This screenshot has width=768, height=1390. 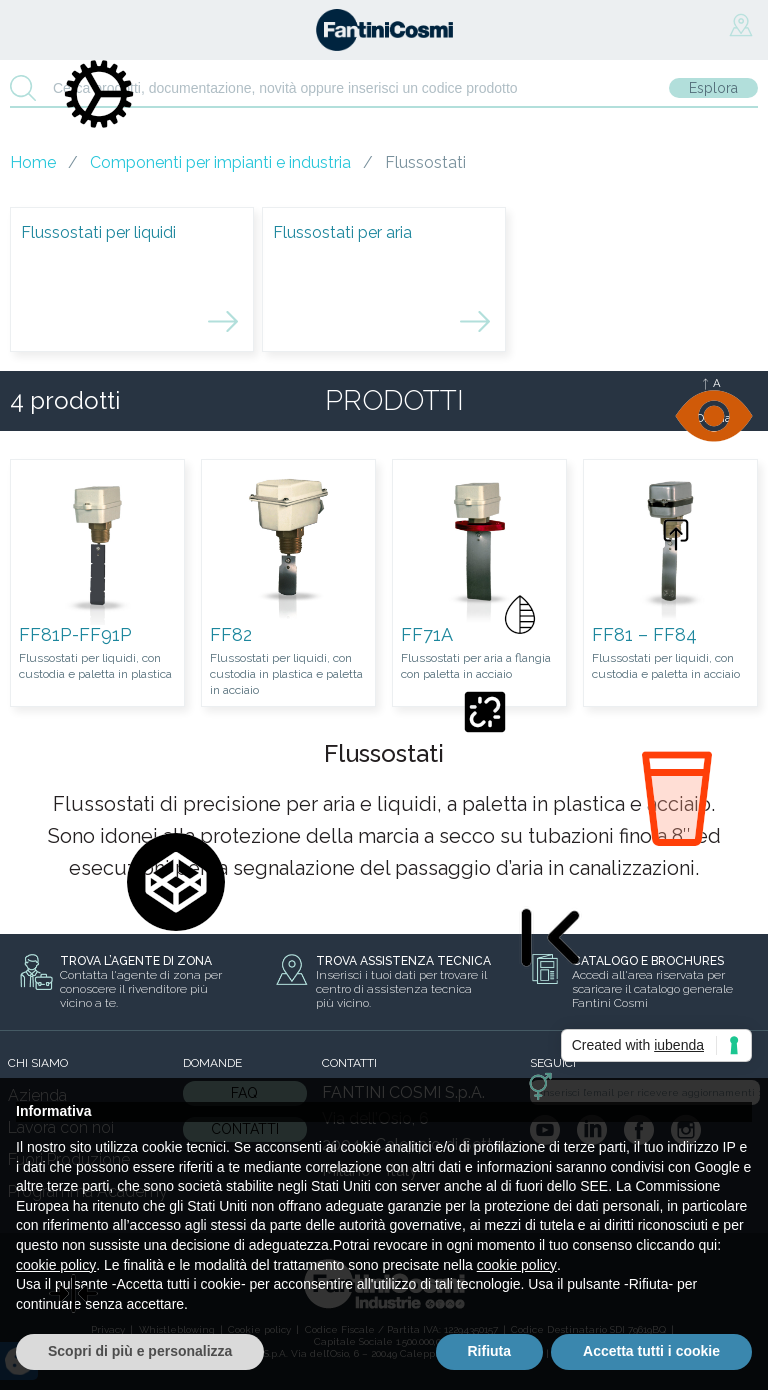 I want to click on view or preview content, so click(x=714, y=416).